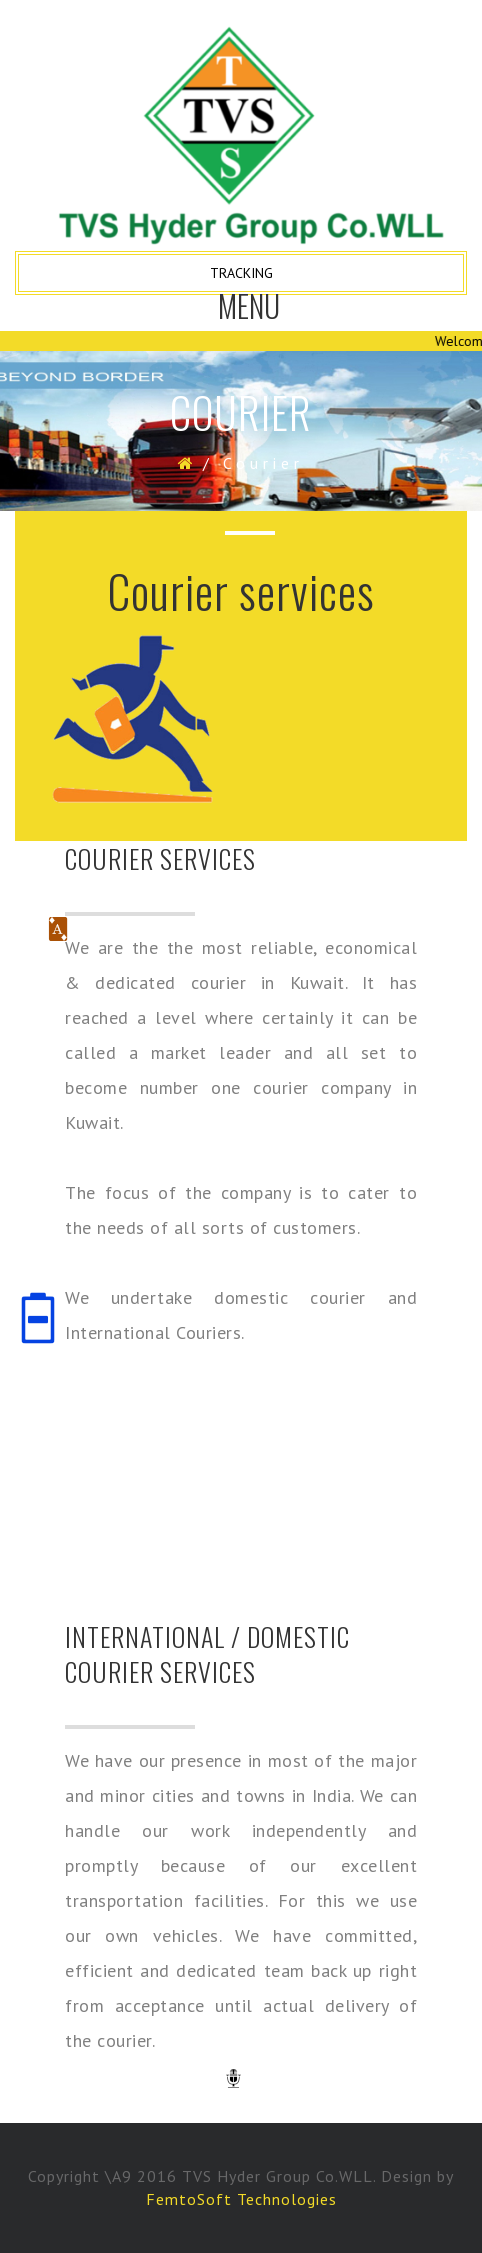  Describe the element at coordinates (38, 1318) in the screenshot. I see `reduce battery usage or power consumption` at that location.